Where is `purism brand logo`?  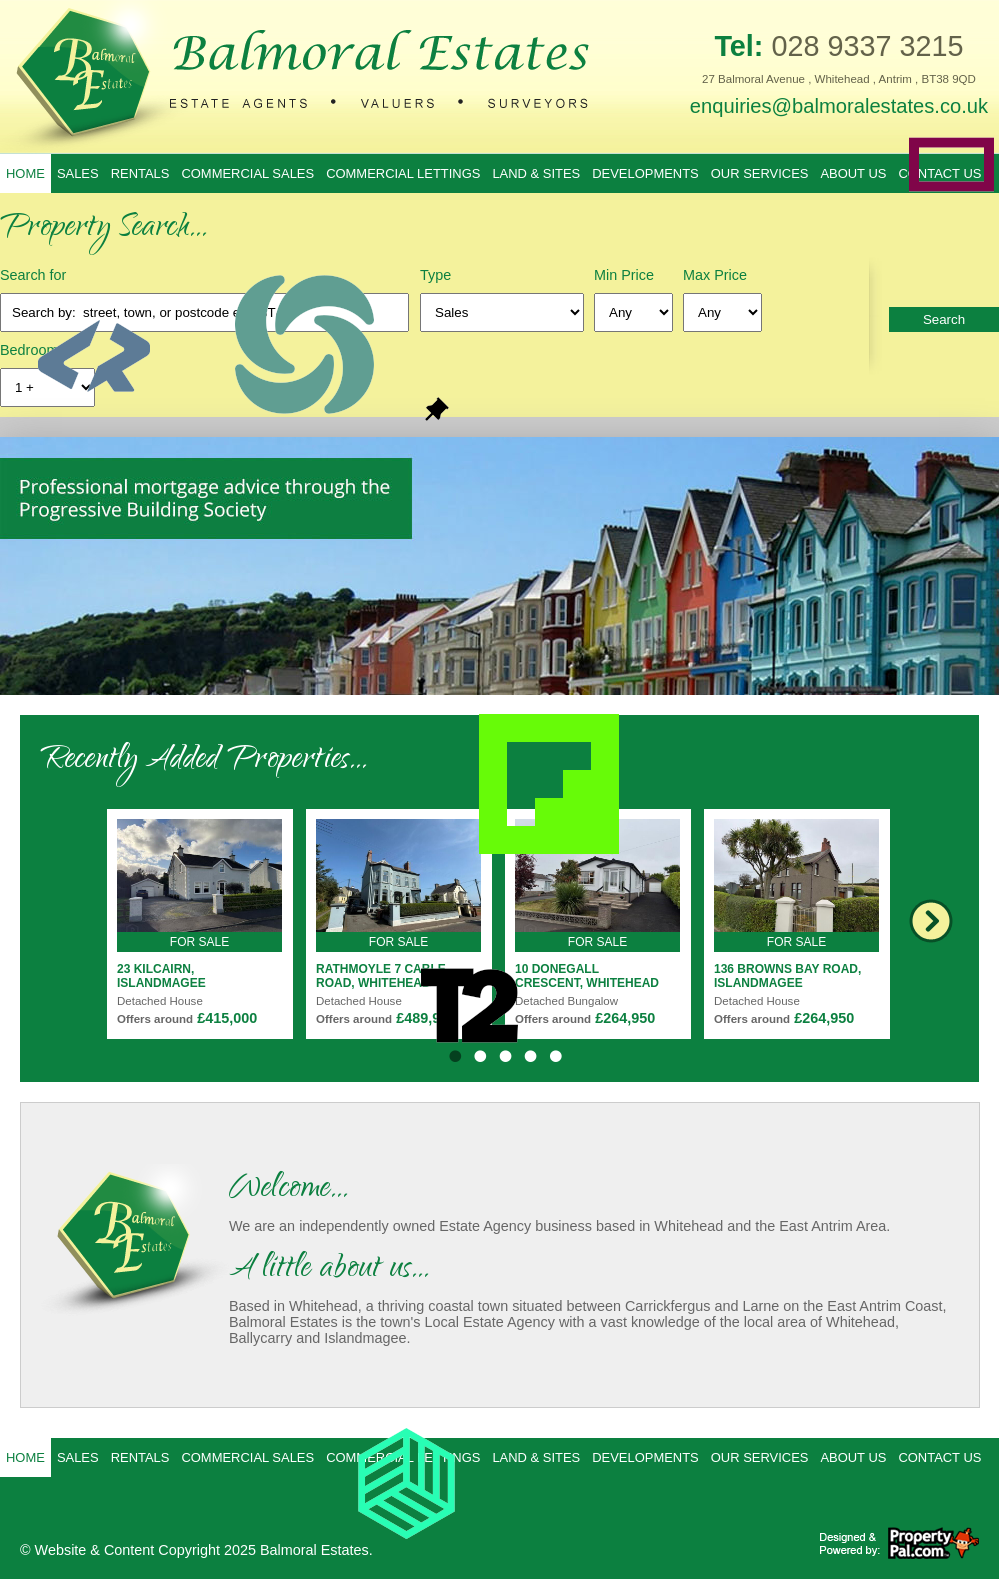 purism brand logo is located at coordinates (951, 164).